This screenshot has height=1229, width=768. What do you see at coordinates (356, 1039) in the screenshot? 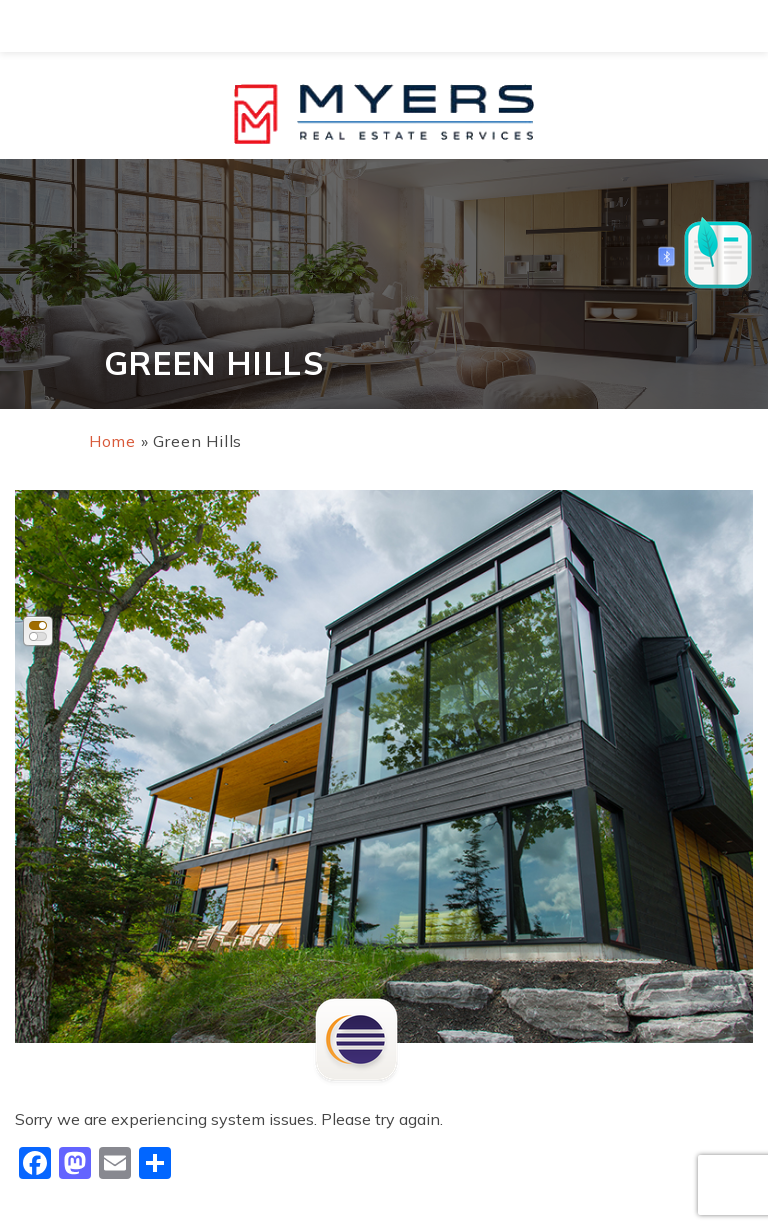
I see `open eclipse IDE` at bounding box center [356, 1039].